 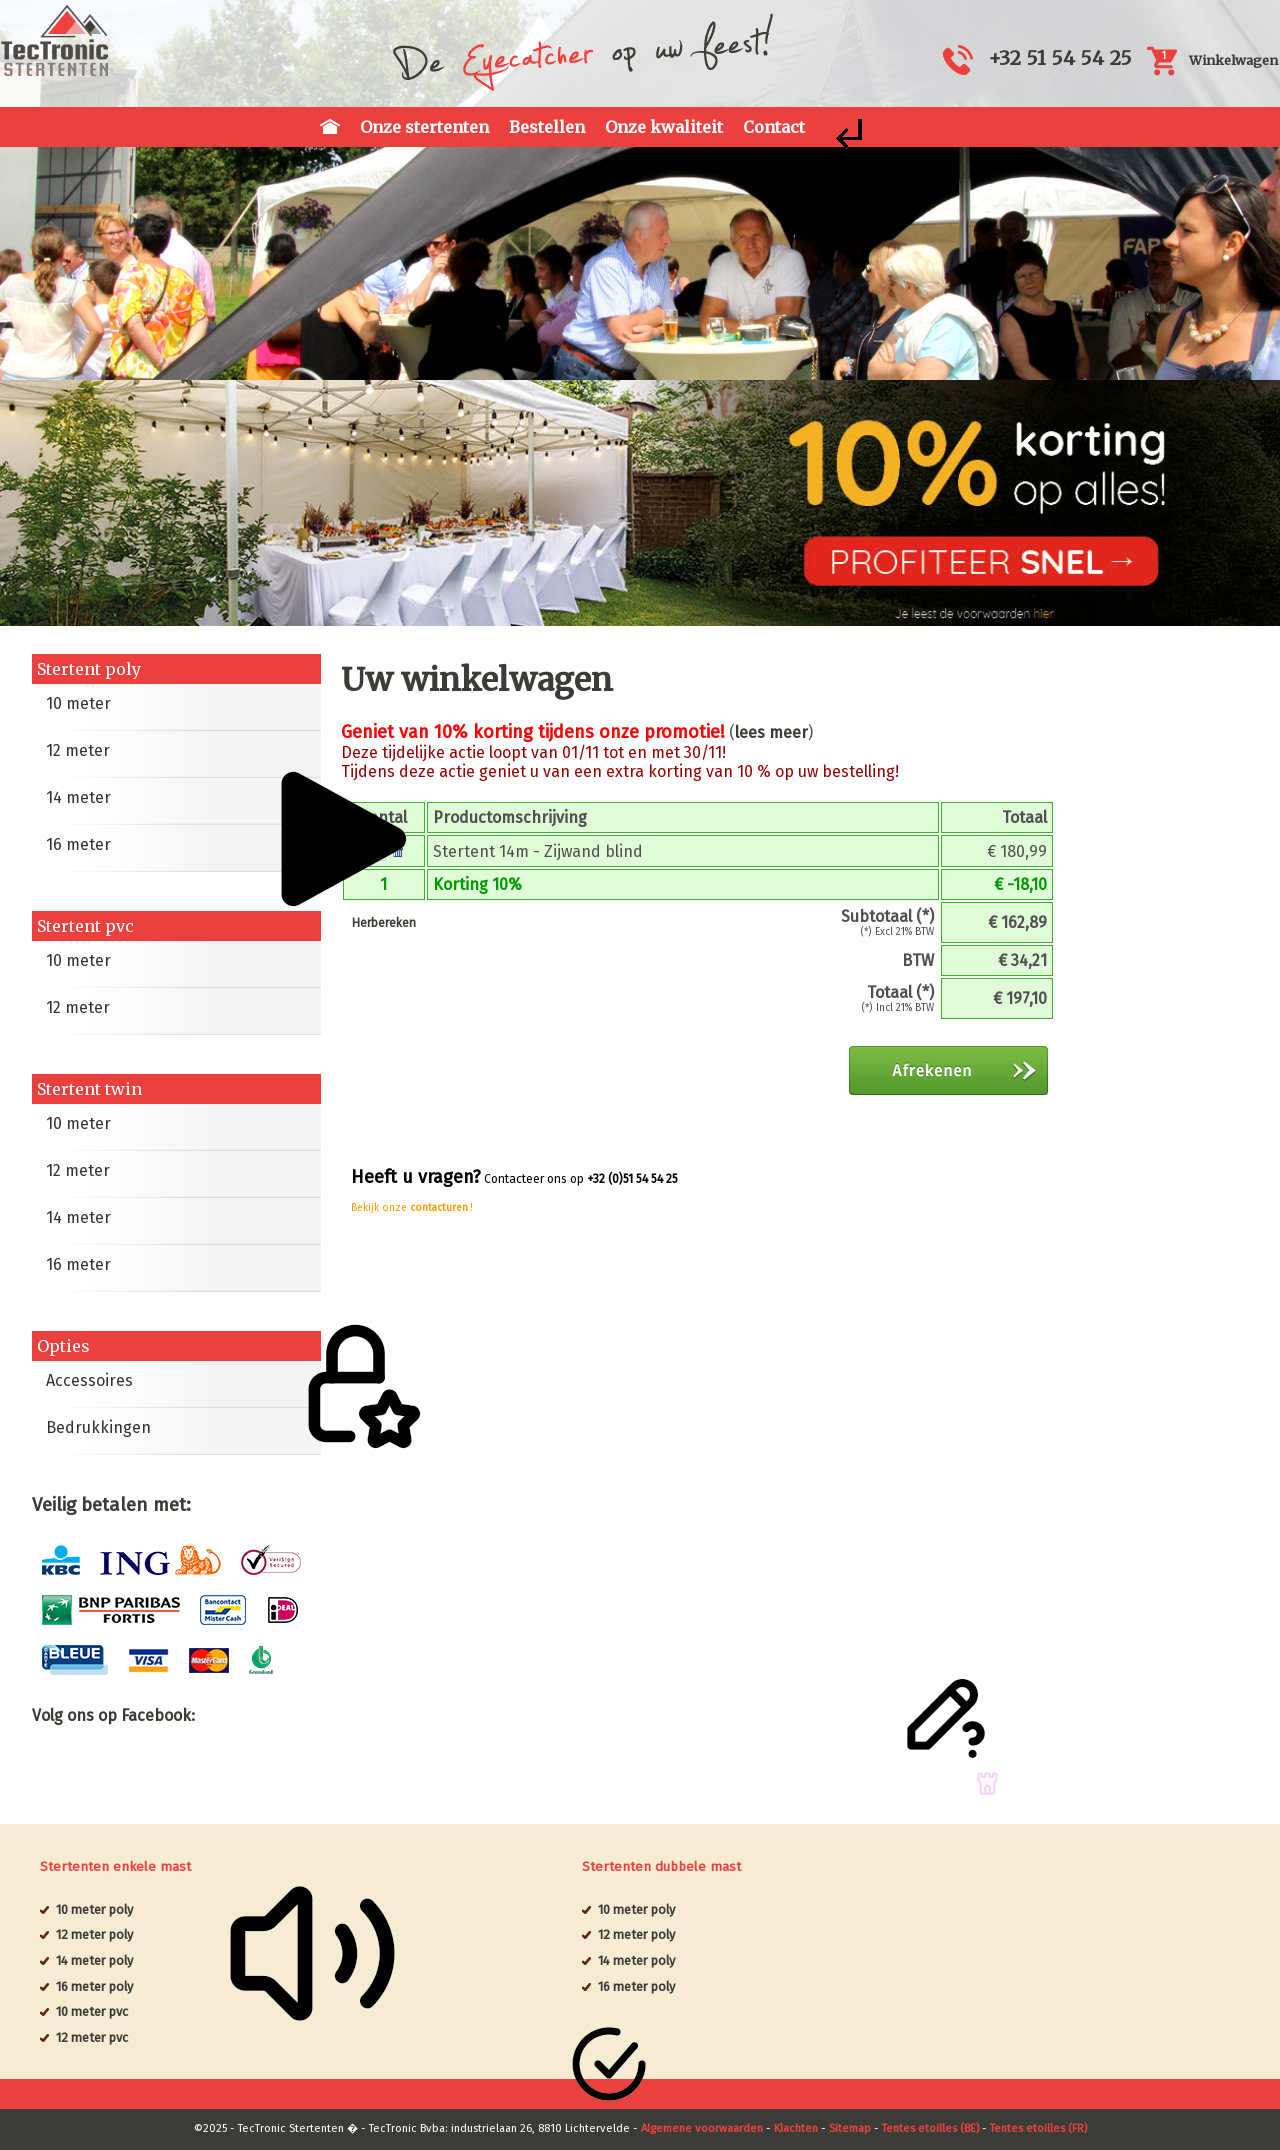 I want to click on adjust audio volume level, so click(x=312, y=1953).